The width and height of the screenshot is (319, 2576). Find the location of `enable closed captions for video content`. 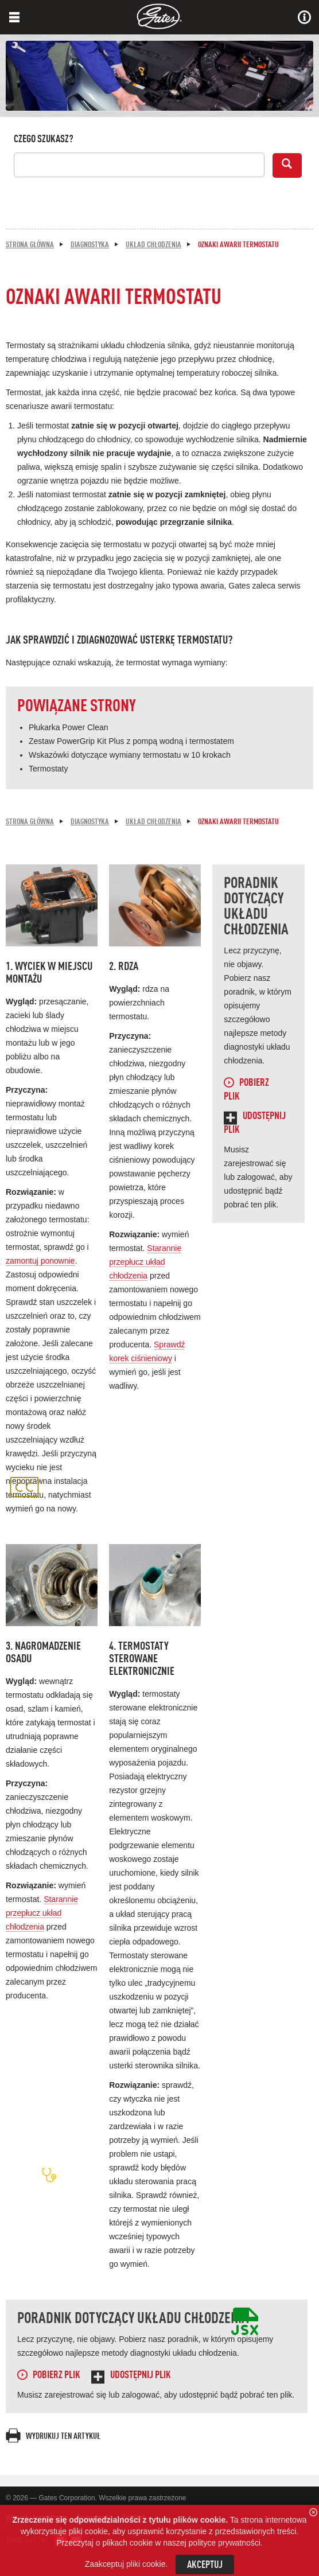

enable closed captions for video content is located at coordinates (24, 1487).